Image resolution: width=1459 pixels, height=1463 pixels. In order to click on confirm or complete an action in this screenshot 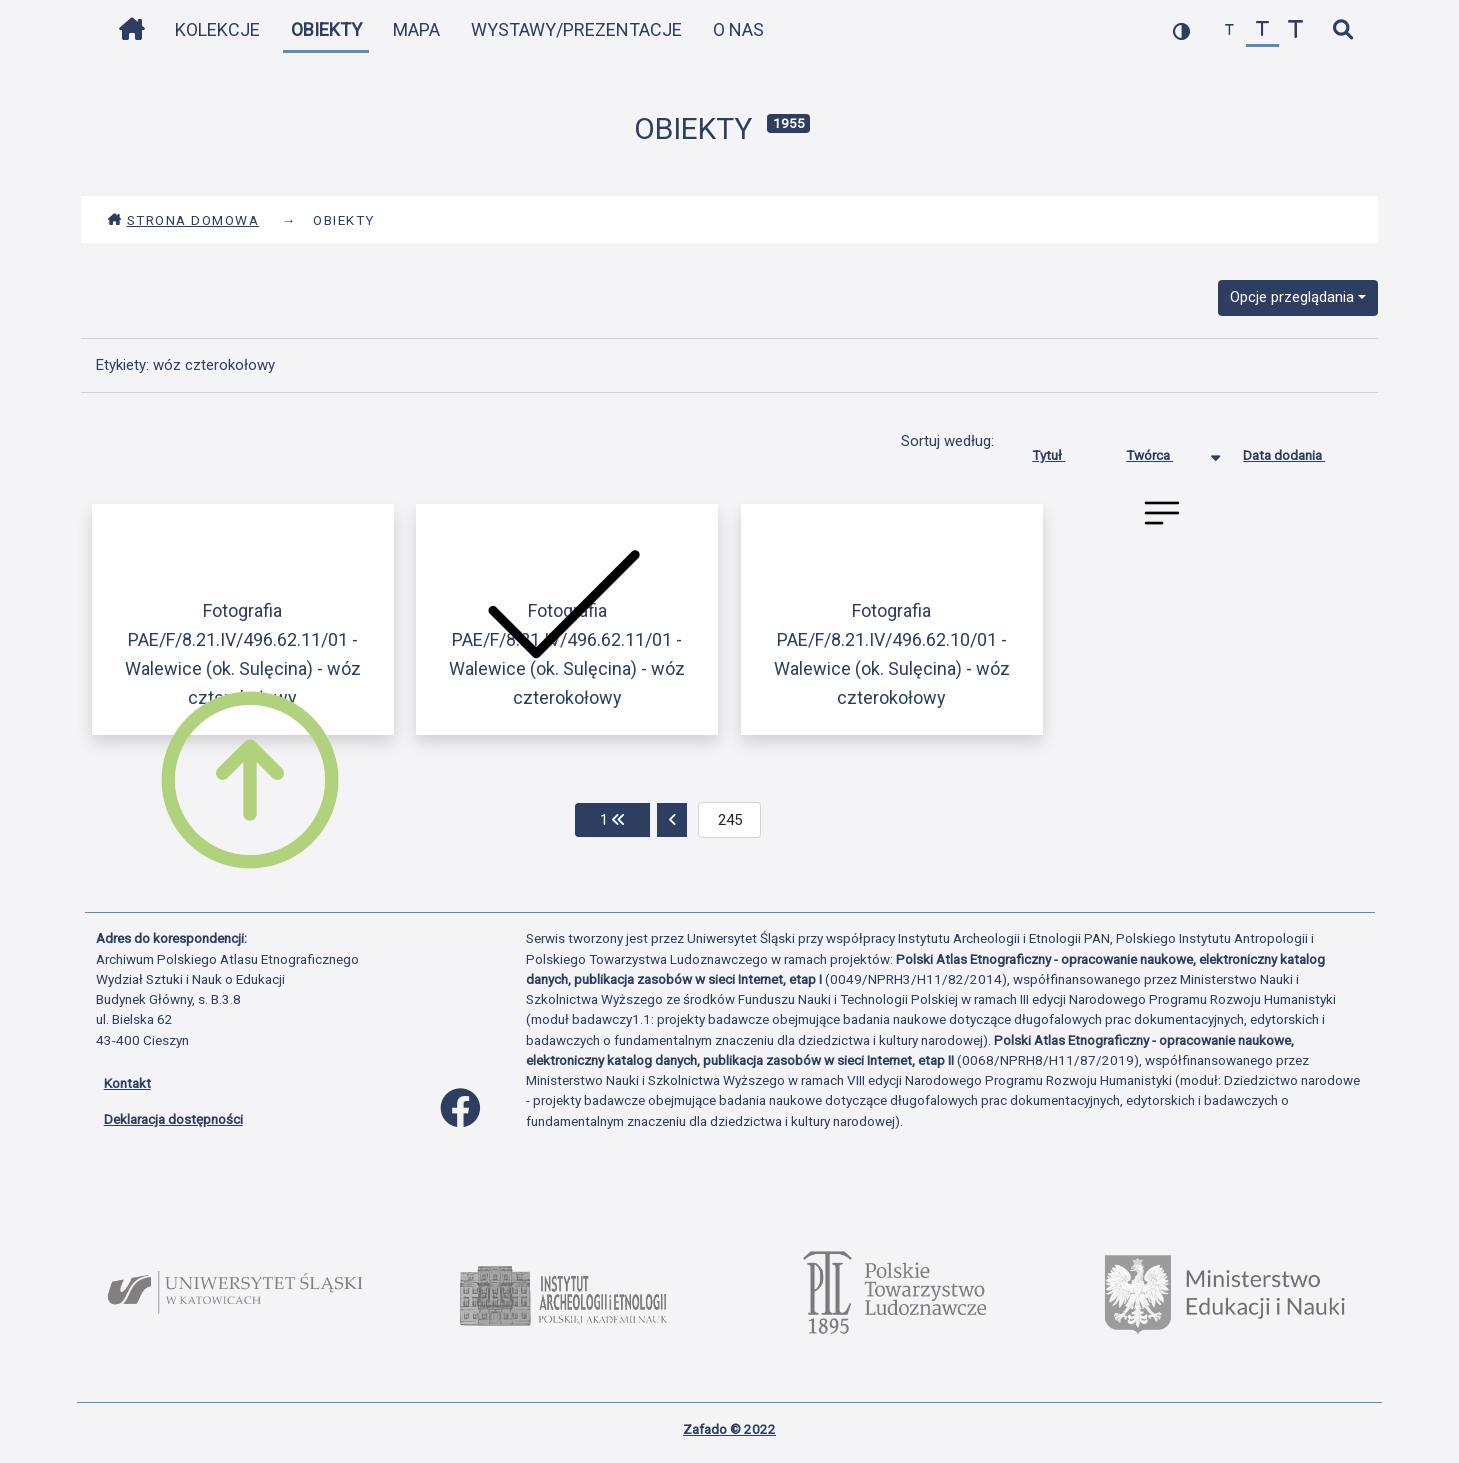, I will do `click(561, 598)`.